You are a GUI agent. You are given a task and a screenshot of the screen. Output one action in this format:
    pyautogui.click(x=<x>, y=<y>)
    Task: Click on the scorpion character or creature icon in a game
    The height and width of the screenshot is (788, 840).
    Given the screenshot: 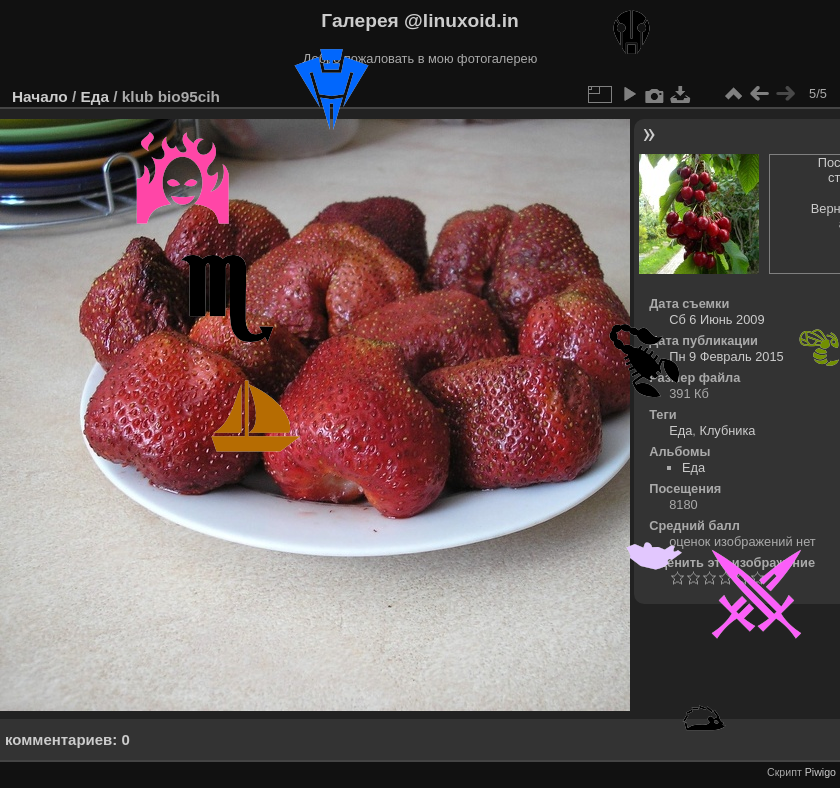 What is the action you would take?
    pyautogui.click(x=645, y=360)
    